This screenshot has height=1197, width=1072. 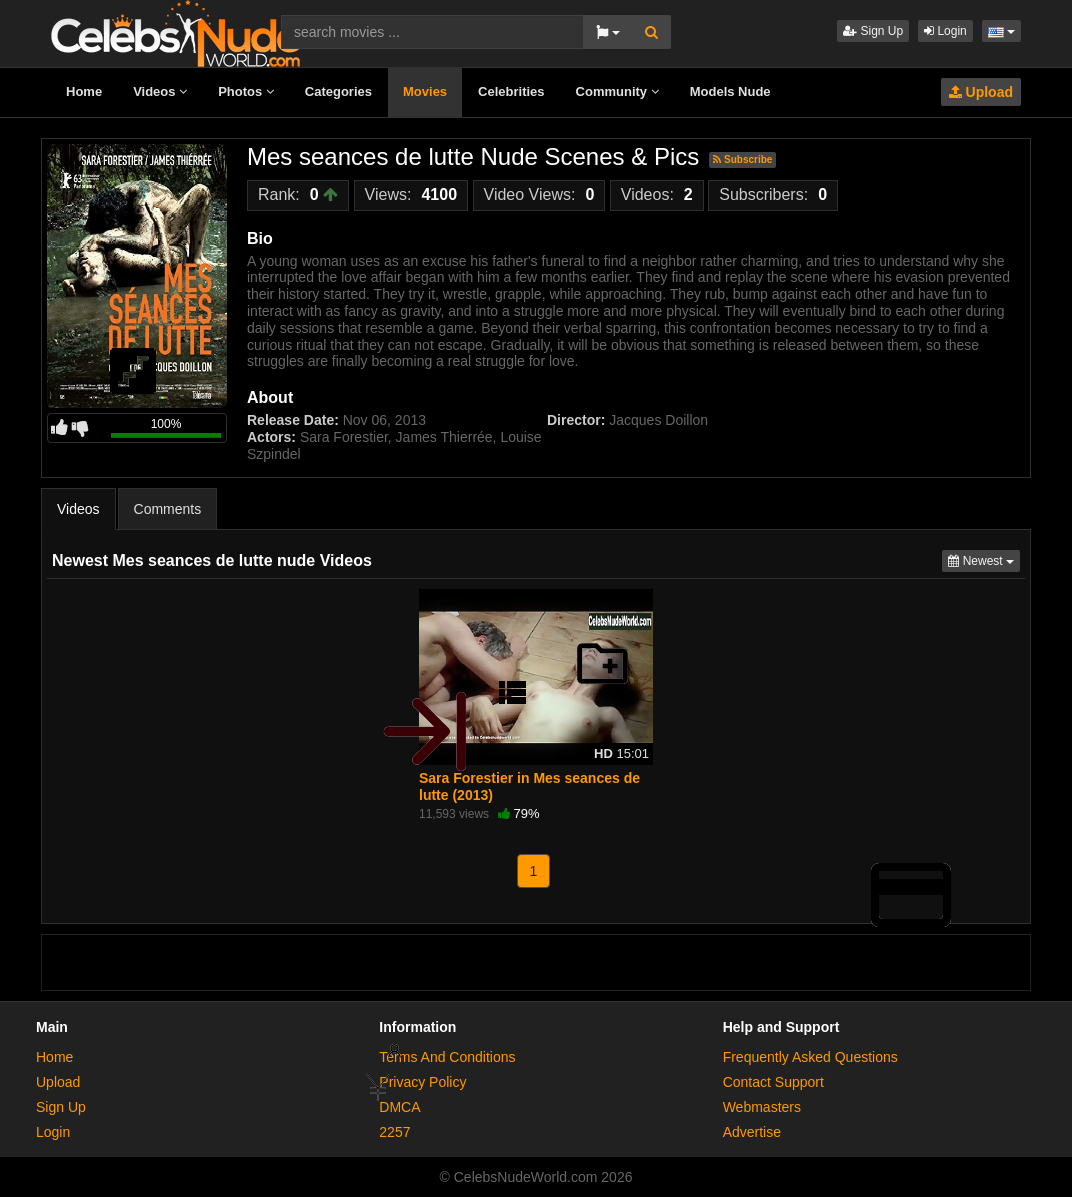 What do you see at coordinates (394, 1051) in the screenshot?
I see `view your profile` at bounding box center [394, 1051].